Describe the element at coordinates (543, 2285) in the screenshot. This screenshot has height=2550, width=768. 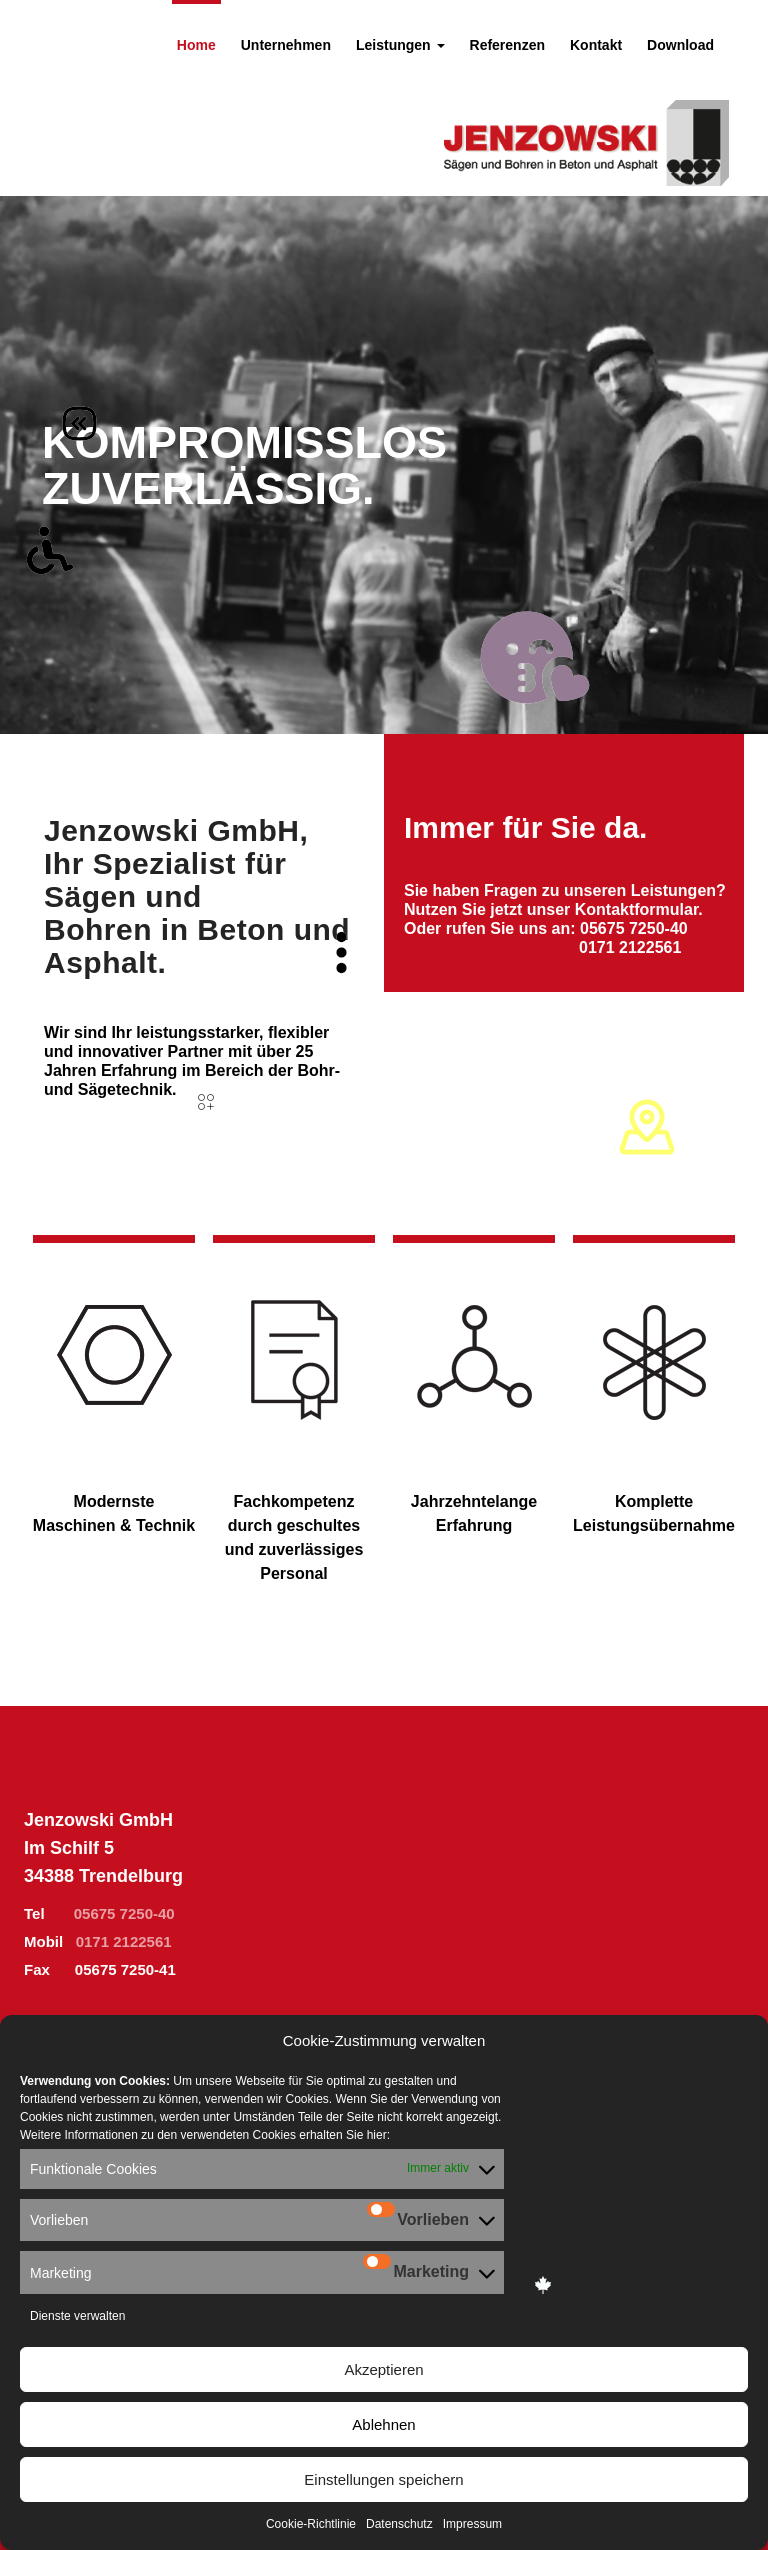
I see `represents Canada or Canadian content` at that location.